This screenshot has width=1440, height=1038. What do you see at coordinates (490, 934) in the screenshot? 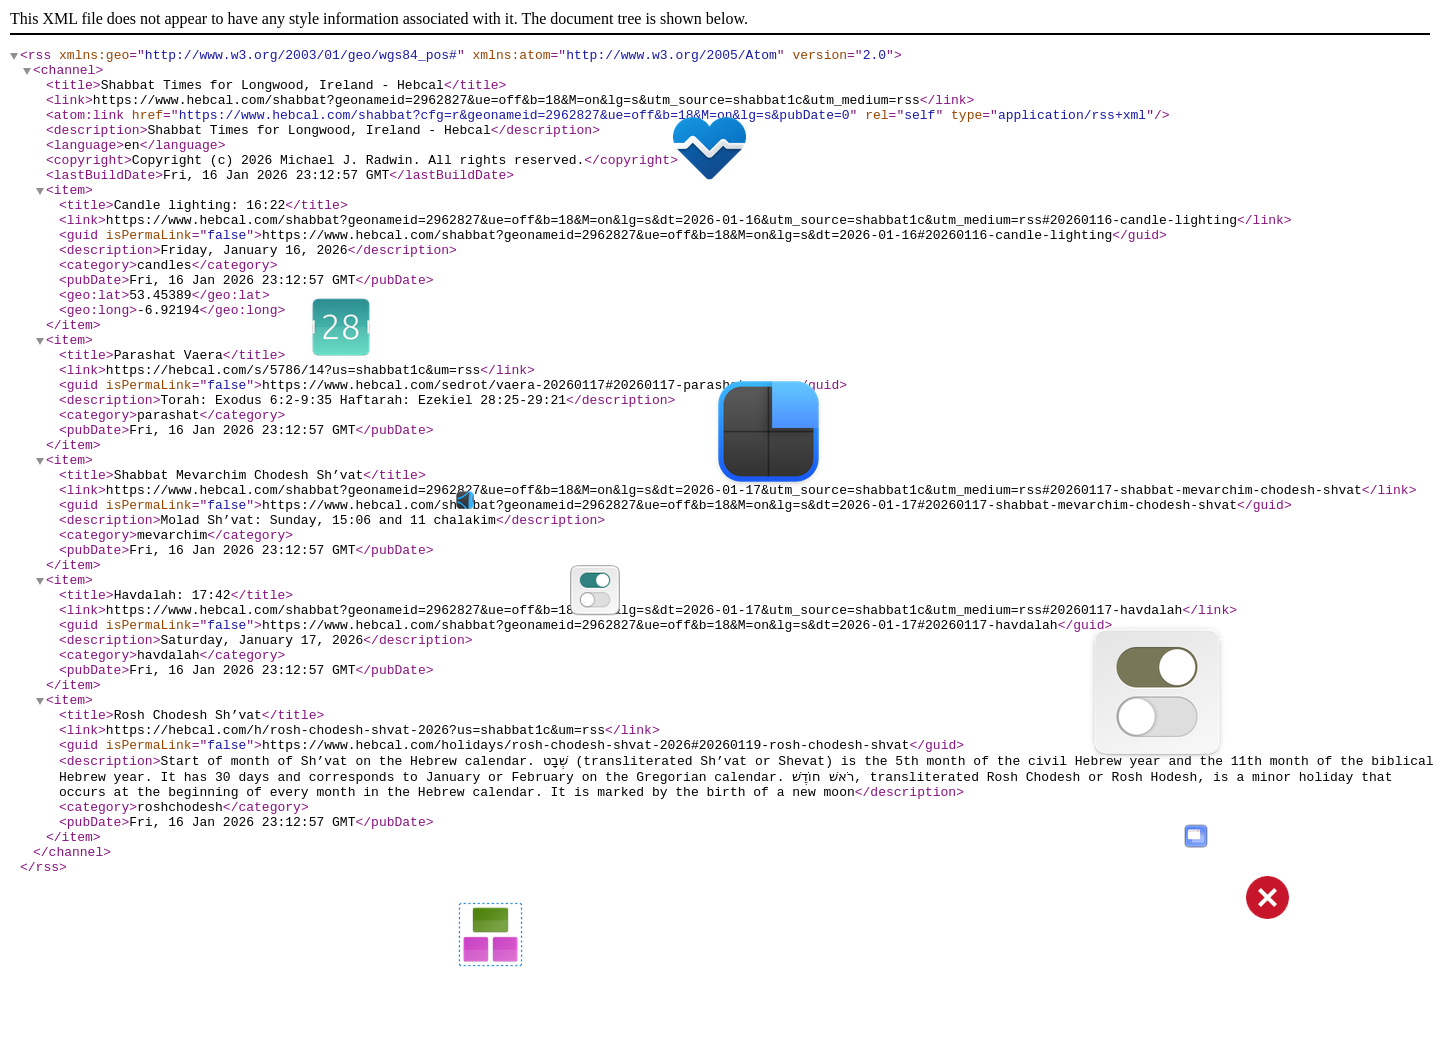
I see `select all items in the current view` at bounding box center [490, 934].